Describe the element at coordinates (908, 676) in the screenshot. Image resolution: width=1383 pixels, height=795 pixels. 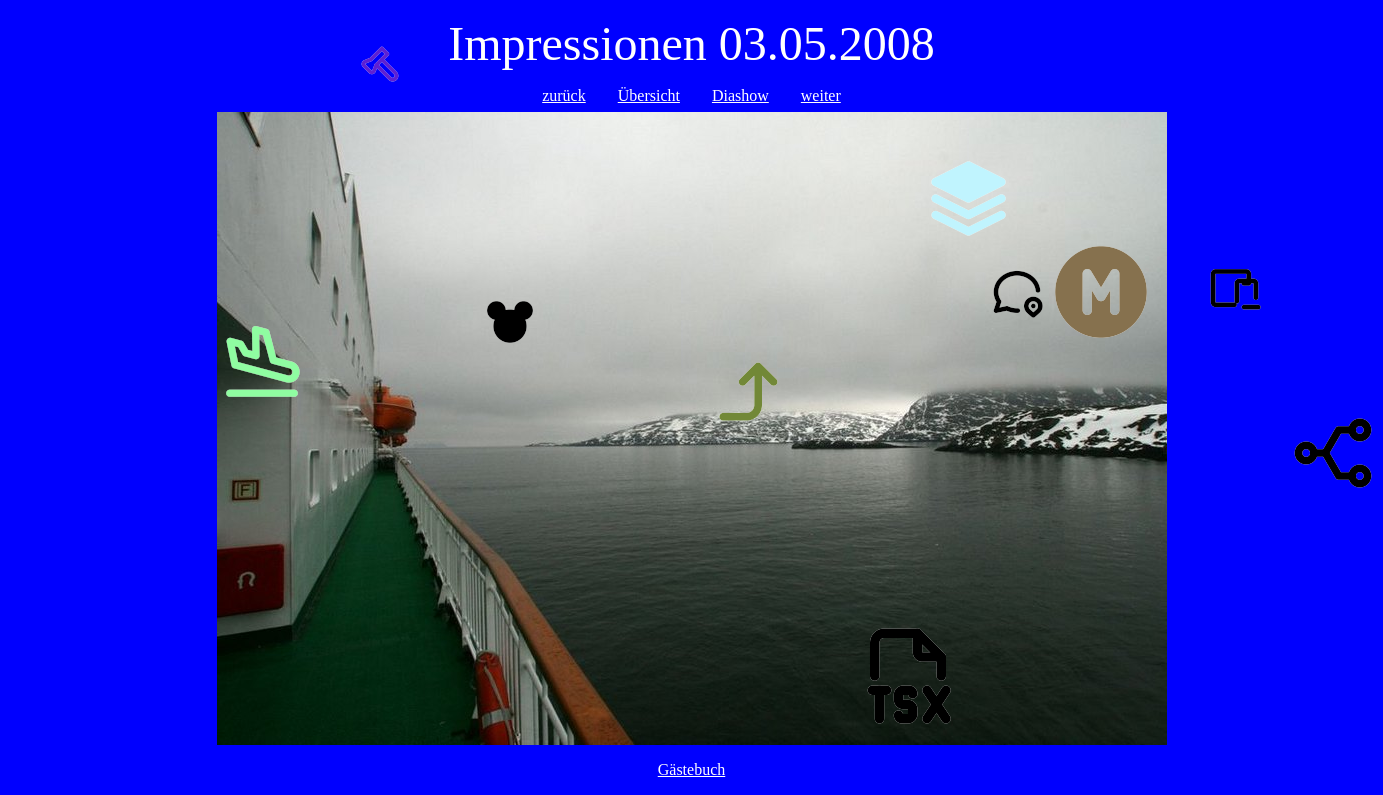
I see `indicates a TypeScript React (.tsx) file` at that location.